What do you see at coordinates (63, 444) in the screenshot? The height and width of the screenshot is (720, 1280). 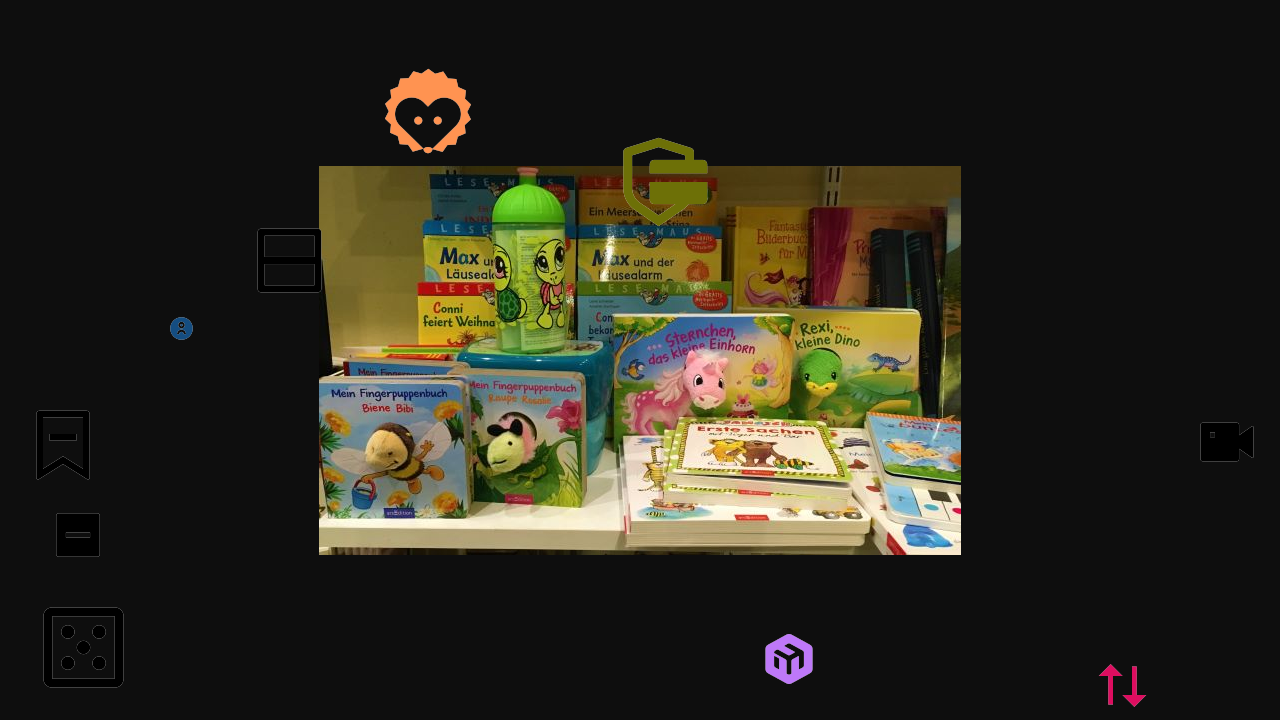 I see `bookmark this item` at bounding box center [63, 444].